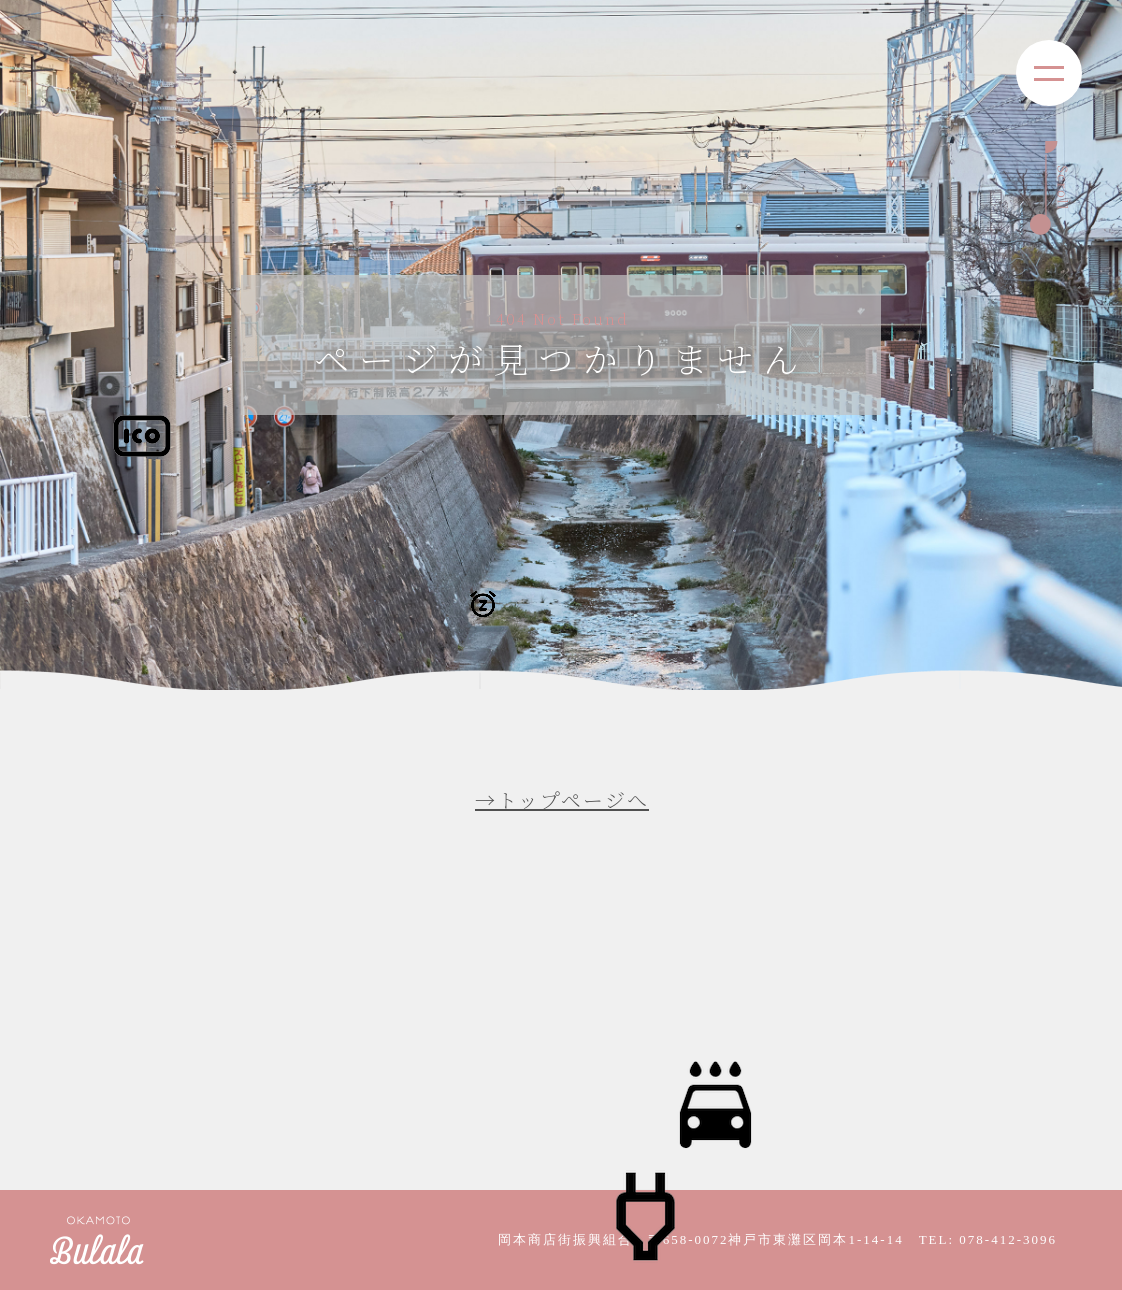 This screenshot has width=1122, height=1290. What do you see at coordinates (142, 436) in the screenshot?
I see `set or manage website favicon` at bounding box center [142, 436].